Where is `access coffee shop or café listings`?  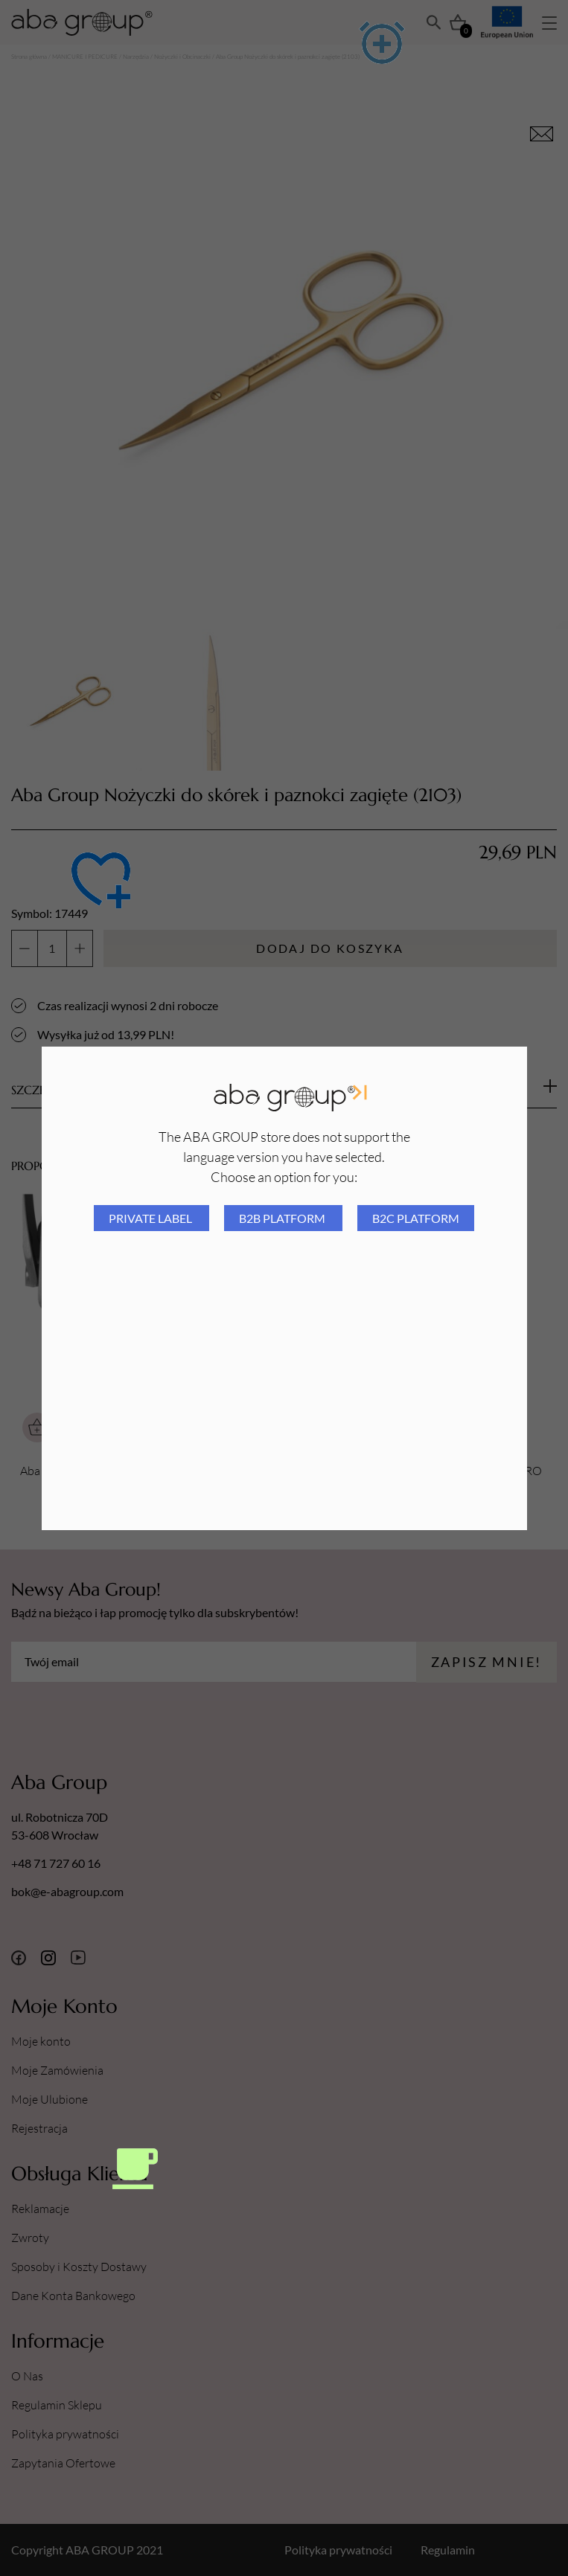 access coffee shop or café listings is located at coordinates (135, 2168).